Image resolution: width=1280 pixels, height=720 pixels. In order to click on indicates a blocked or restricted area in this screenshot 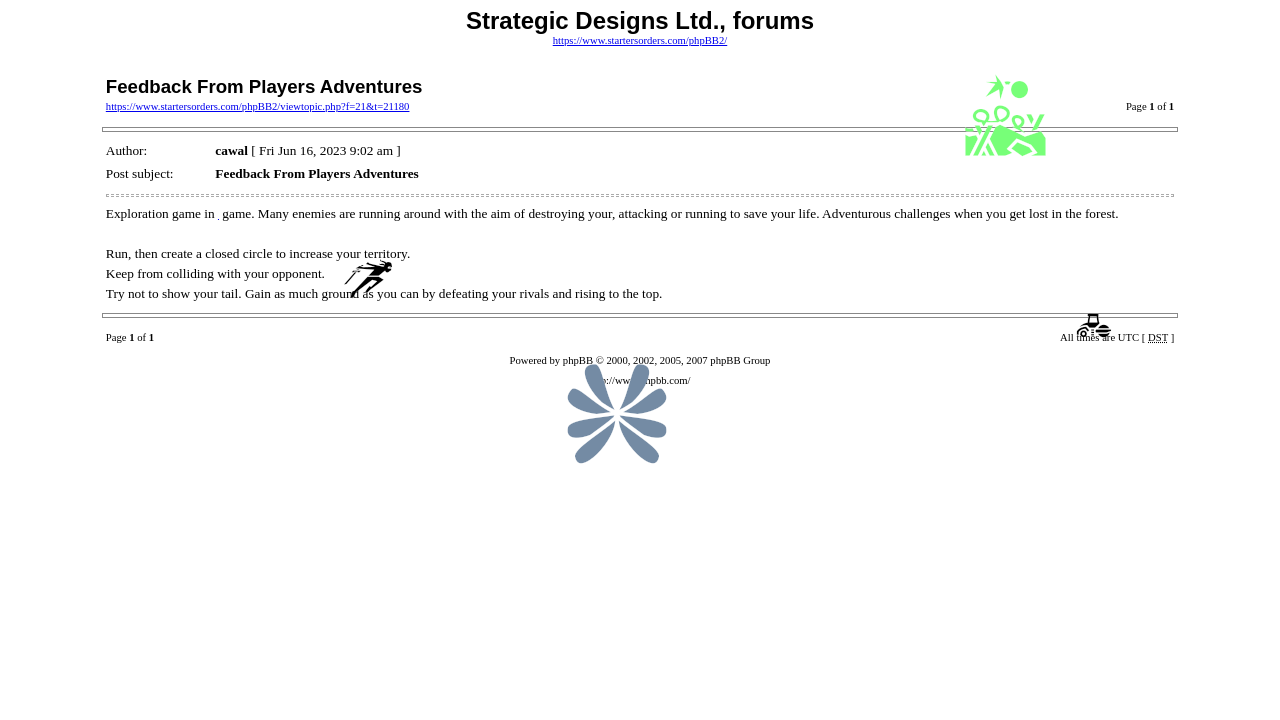, I will do `click(1005, 115)`.